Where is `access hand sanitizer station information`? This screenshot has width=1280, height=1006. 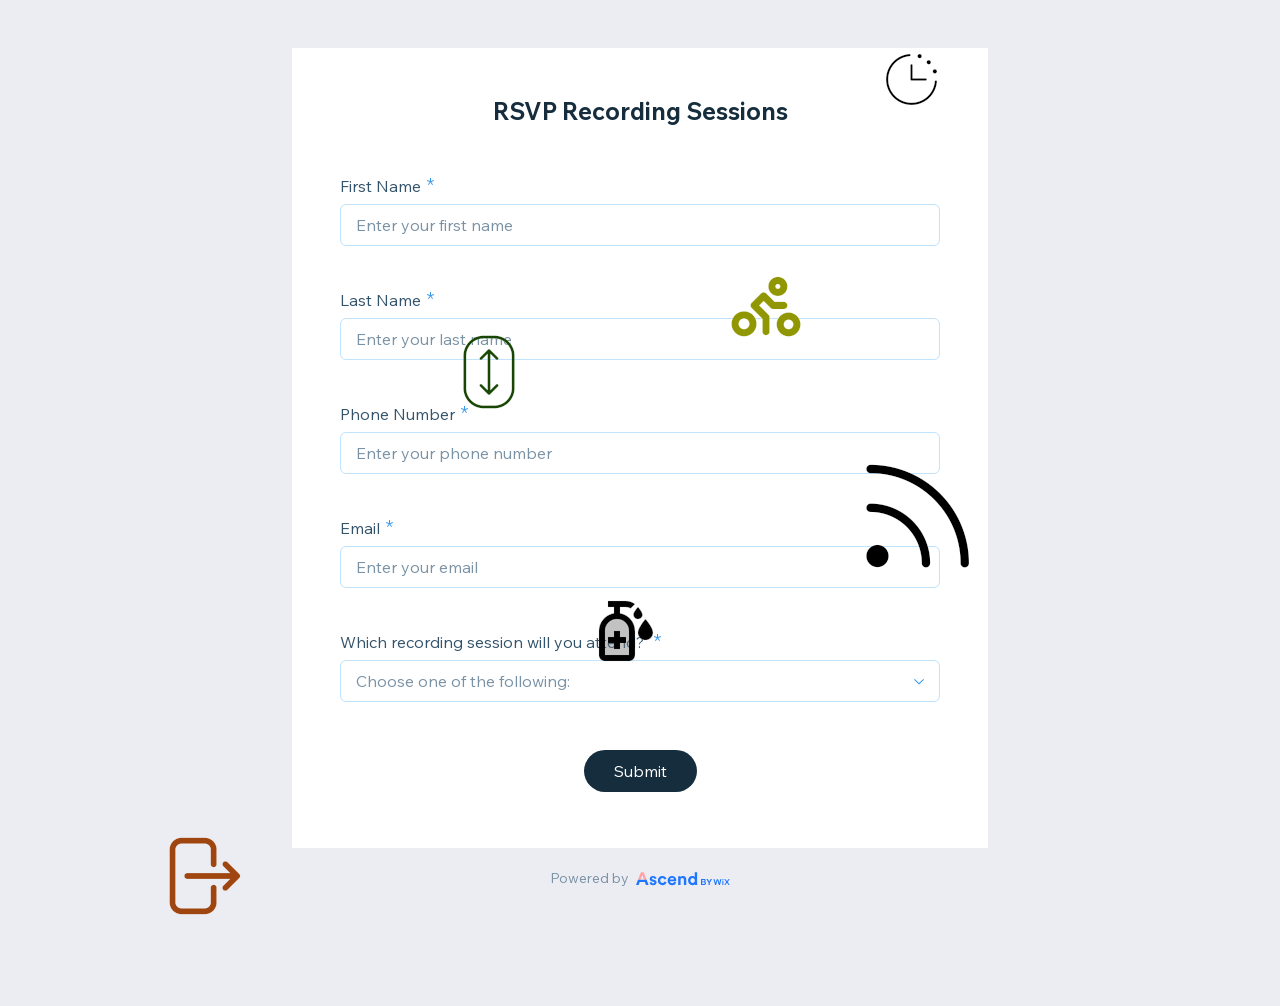
access hand sanitizer station information is located at coordinates (623, 631).